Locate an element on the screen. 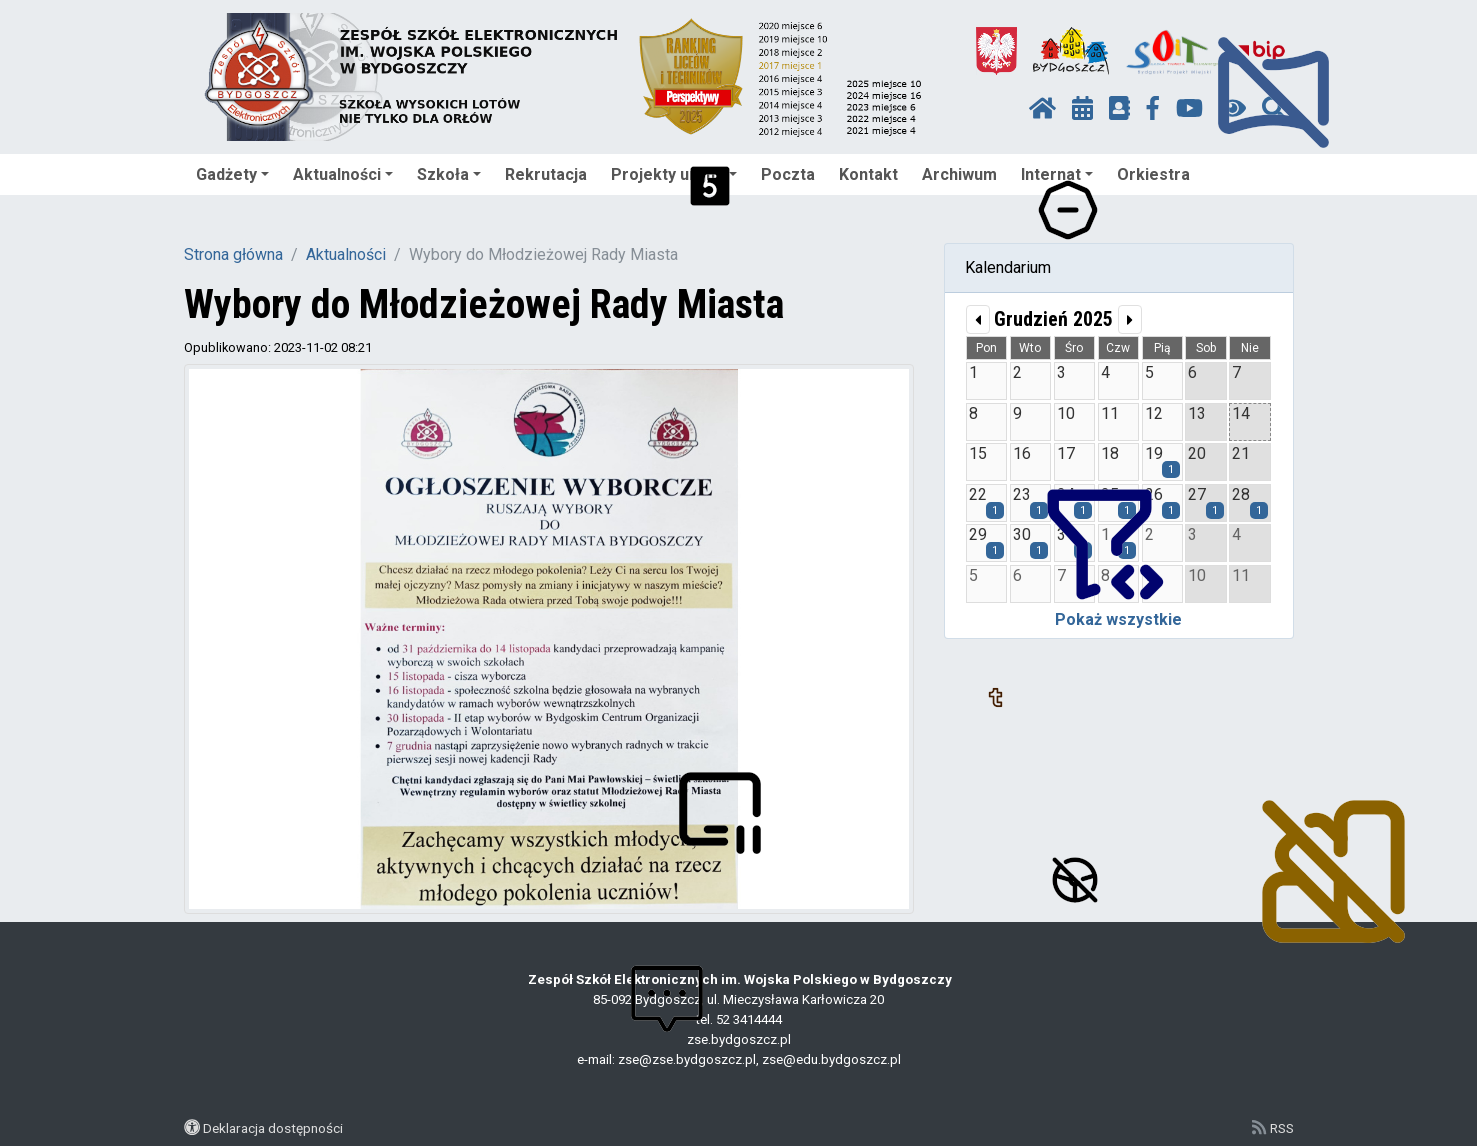 Image resolution: width=1477 pixels, height=1146 pixels. open chat or messaging is located at coordinates (667, 996).